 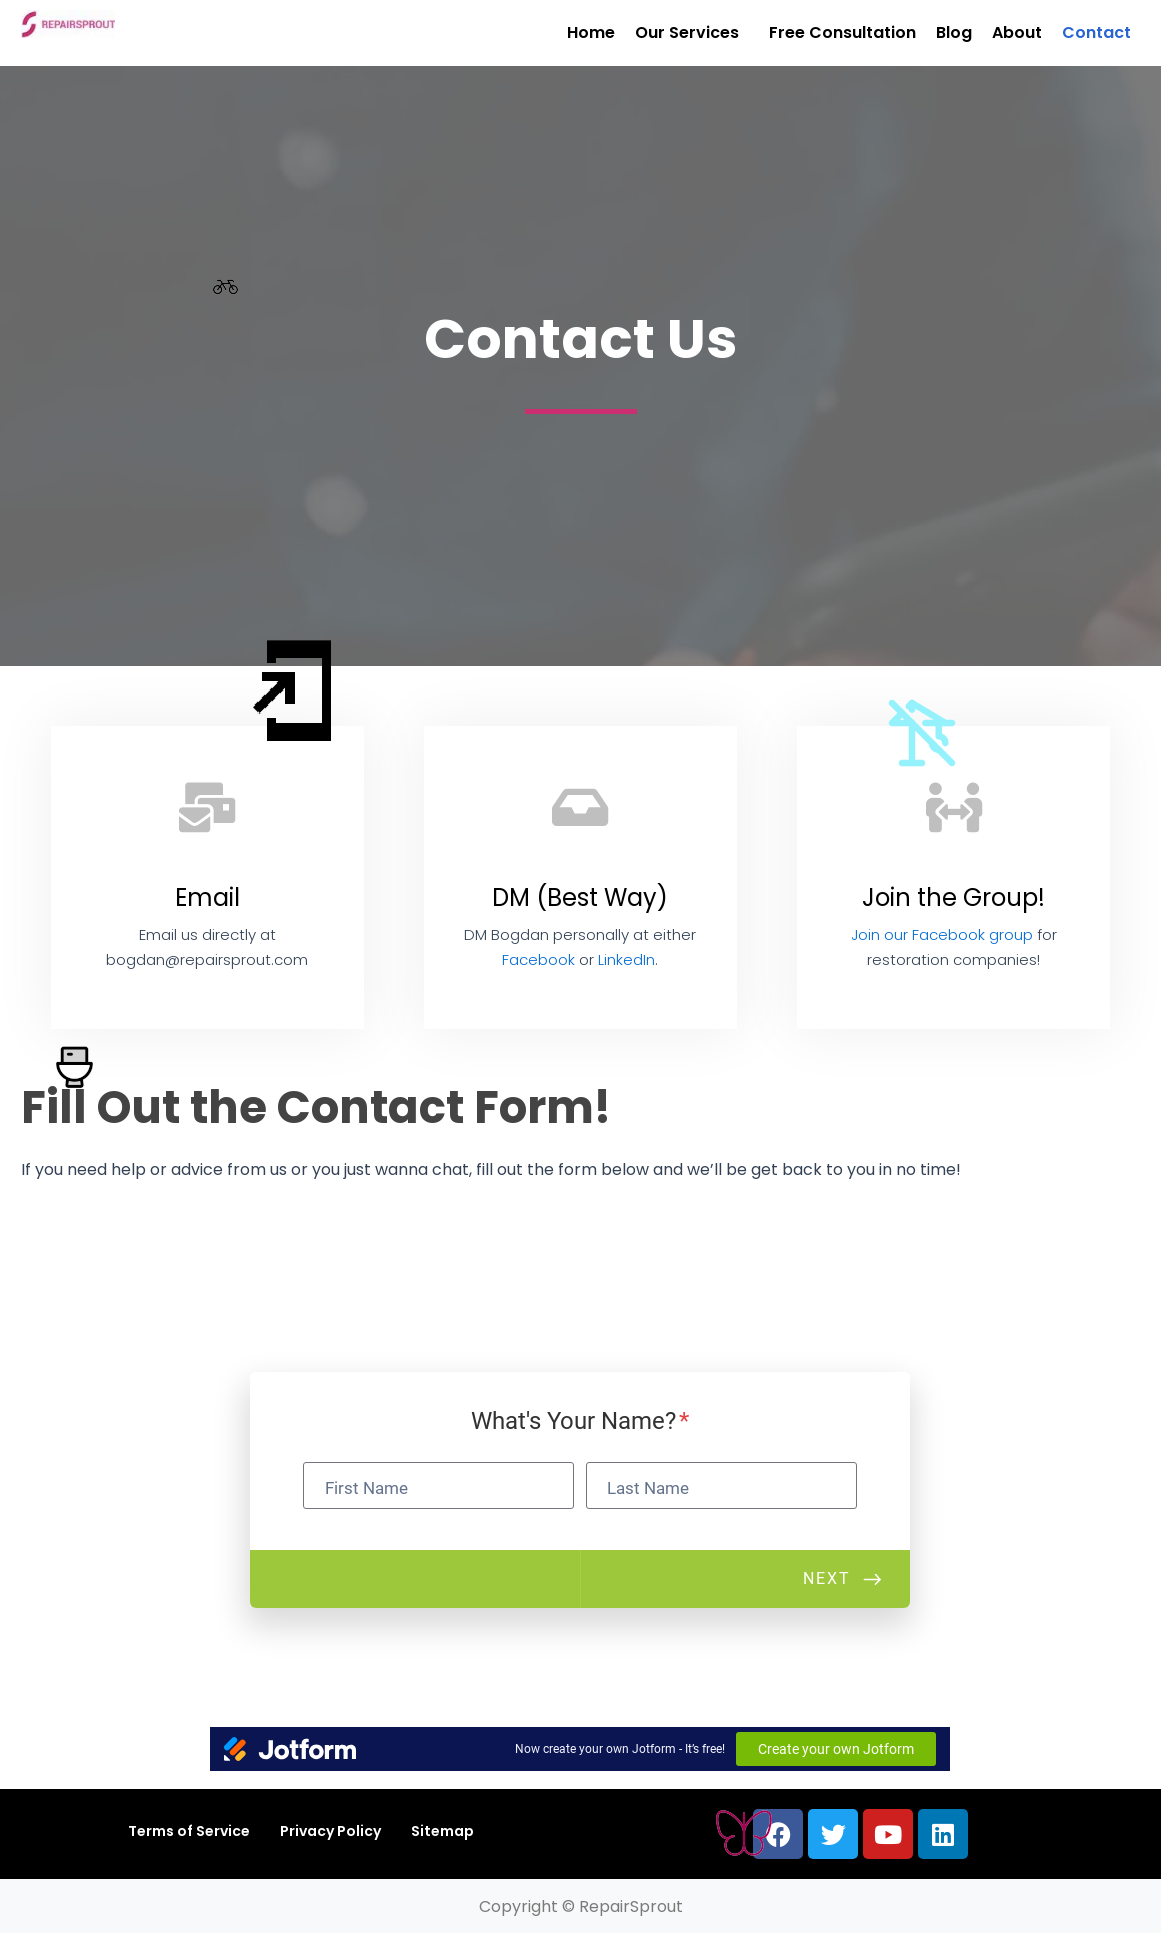 I want to click on indicates restroom or bathroom location, so click(x=74, y=1066).